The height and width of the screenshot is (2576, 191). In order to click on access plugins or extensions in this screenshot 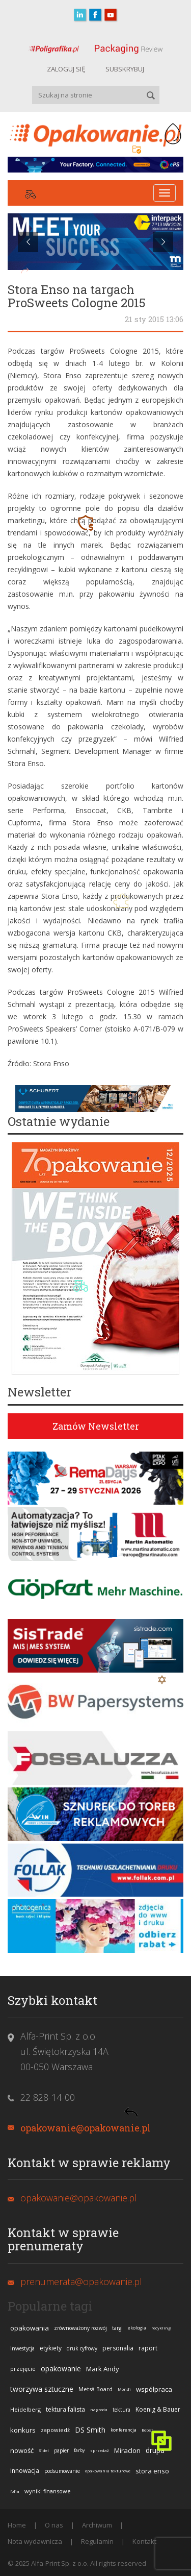, I will do `click(122, 901)`.